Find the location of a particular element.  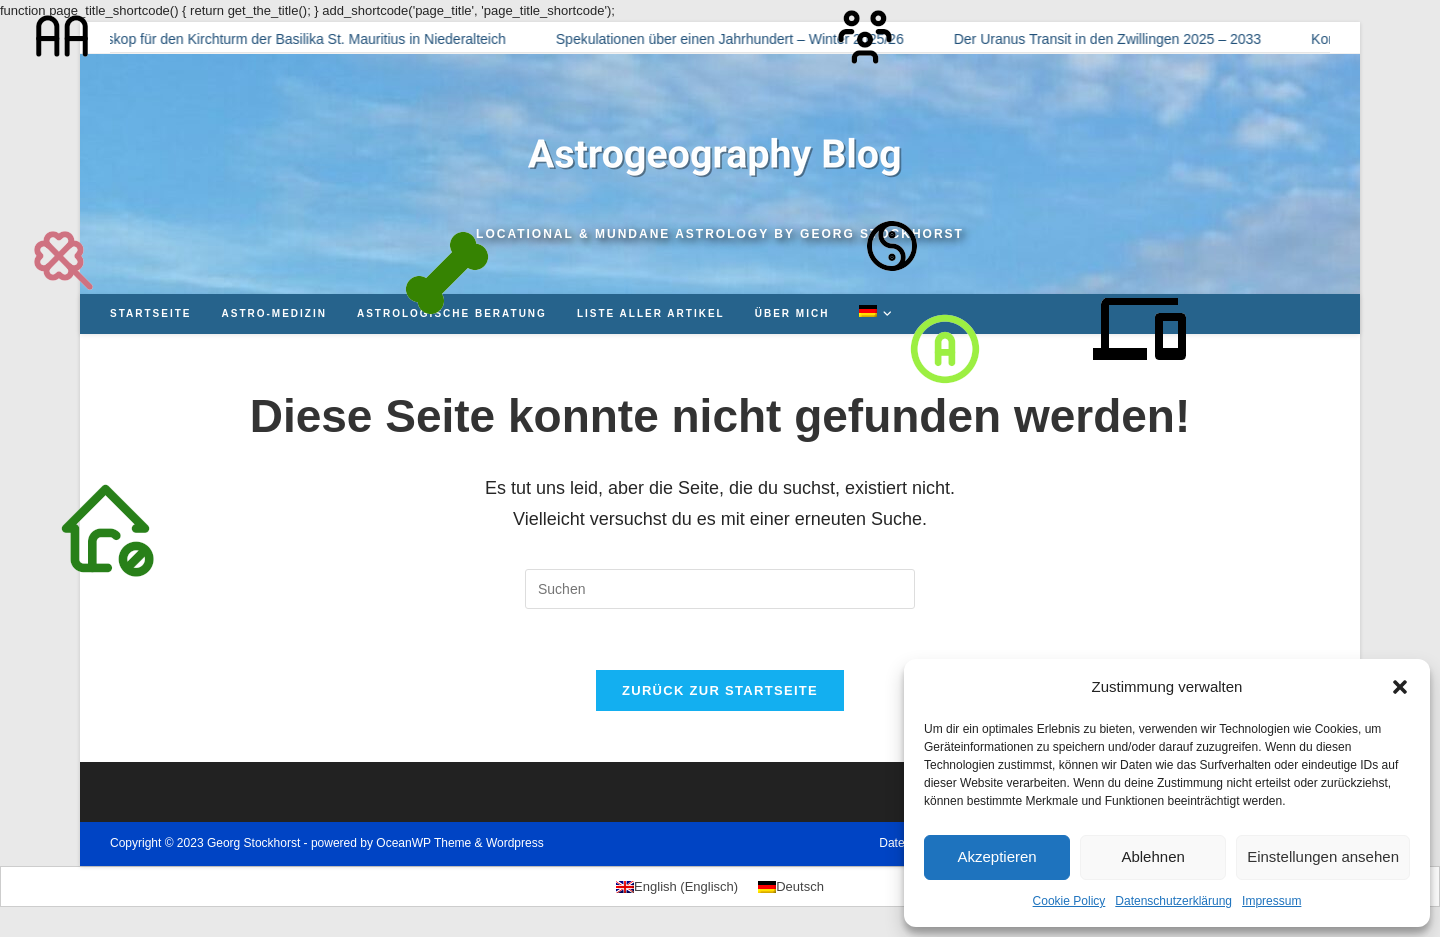

toggle balance or harmony mode is located at coordinates (892, 246).